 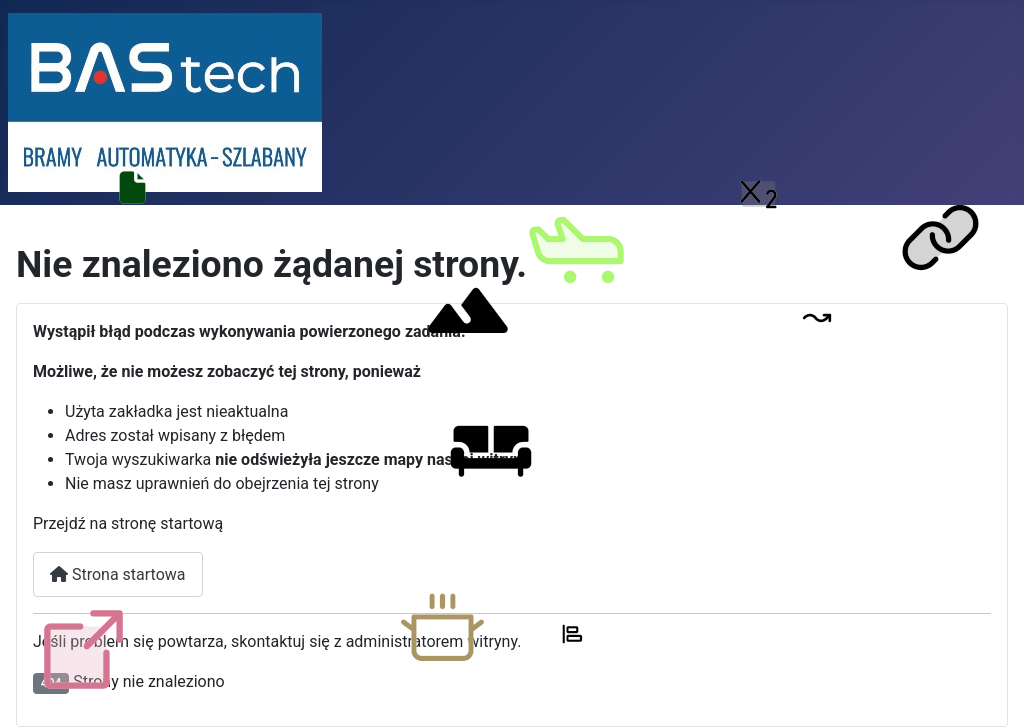 I want to click on indicates an upward trend or growth, so click(x=817, y=318).